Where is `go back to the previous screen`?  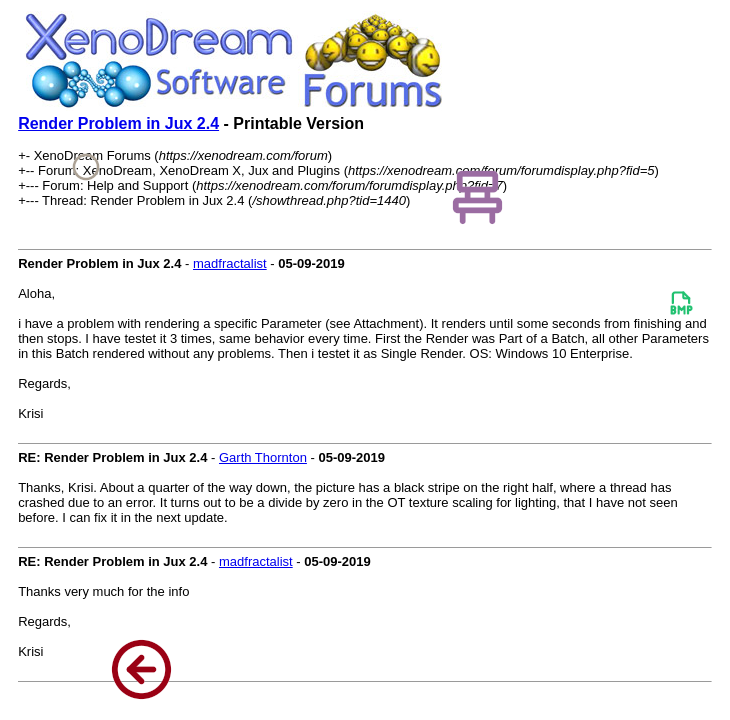 go back to the previous screen is located at coordinates (141, 669).